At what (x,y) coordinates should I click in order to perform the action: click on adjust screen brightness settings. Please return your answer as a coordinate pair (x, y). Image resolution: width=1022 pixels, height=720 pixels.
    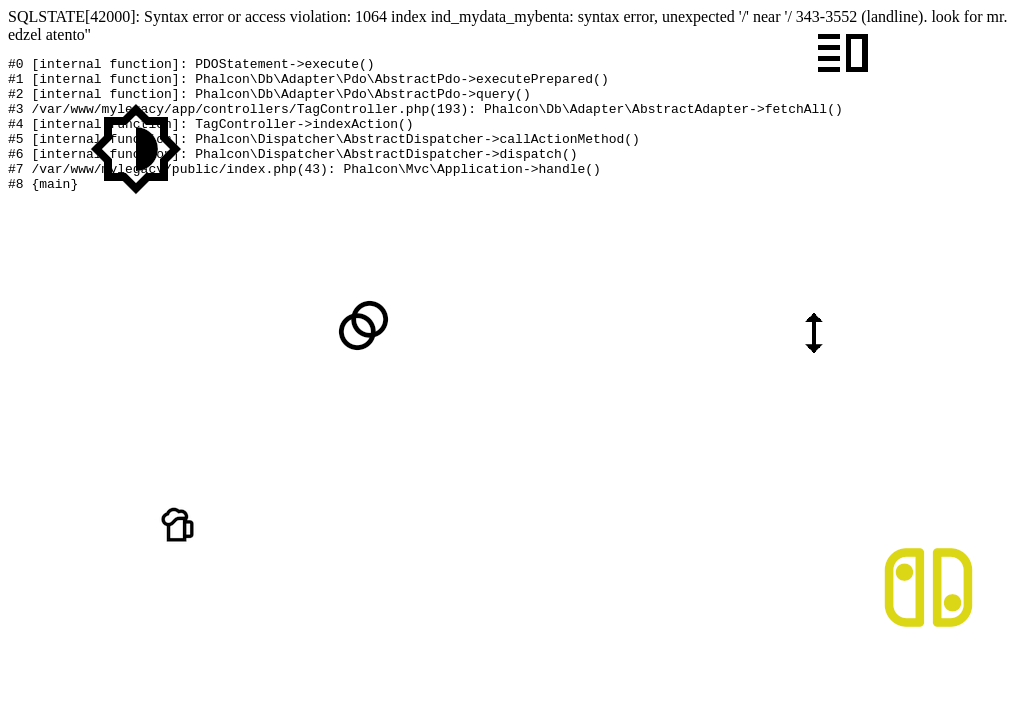
    Looking at the image, I should click on (136, 149).